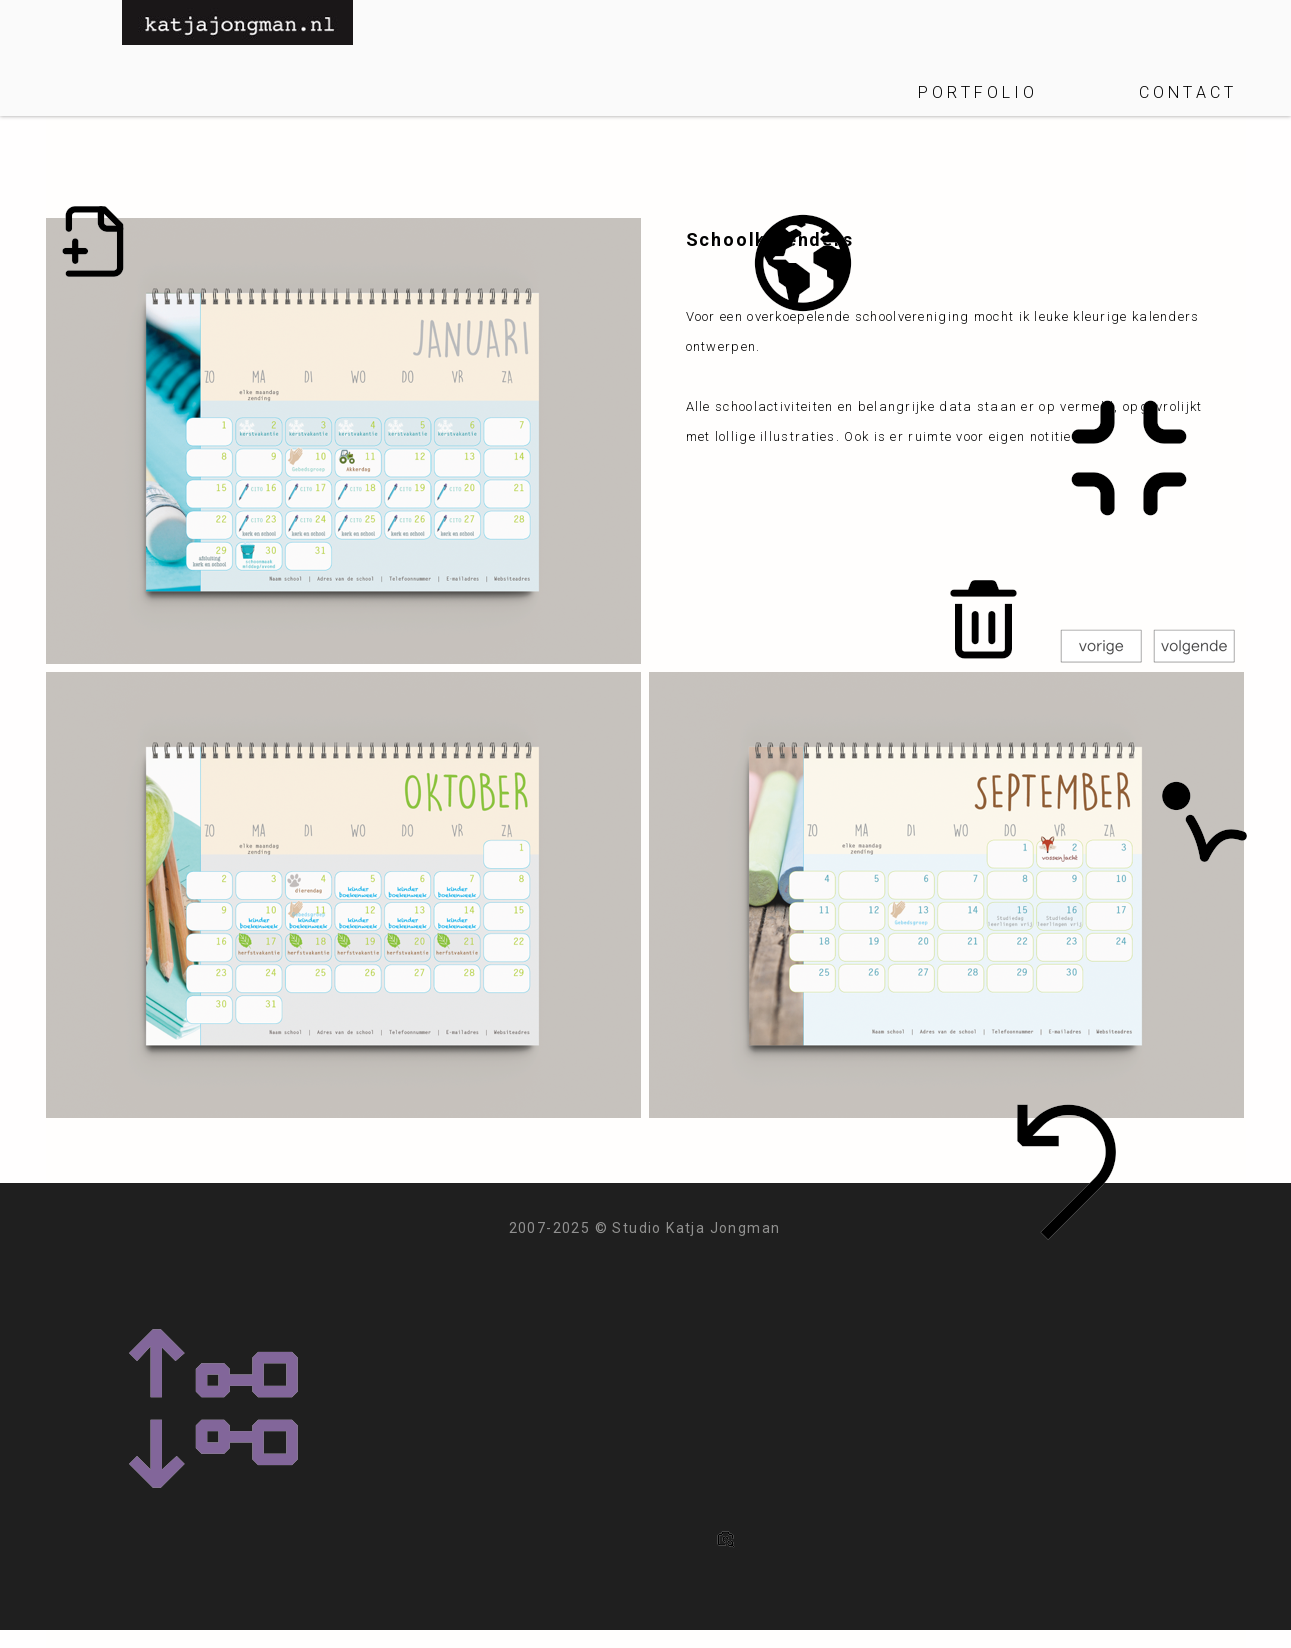  Describe the element at coordinates (1064, 1167) in the screenshot. I see `discard changes and revert to previous state` at that location.